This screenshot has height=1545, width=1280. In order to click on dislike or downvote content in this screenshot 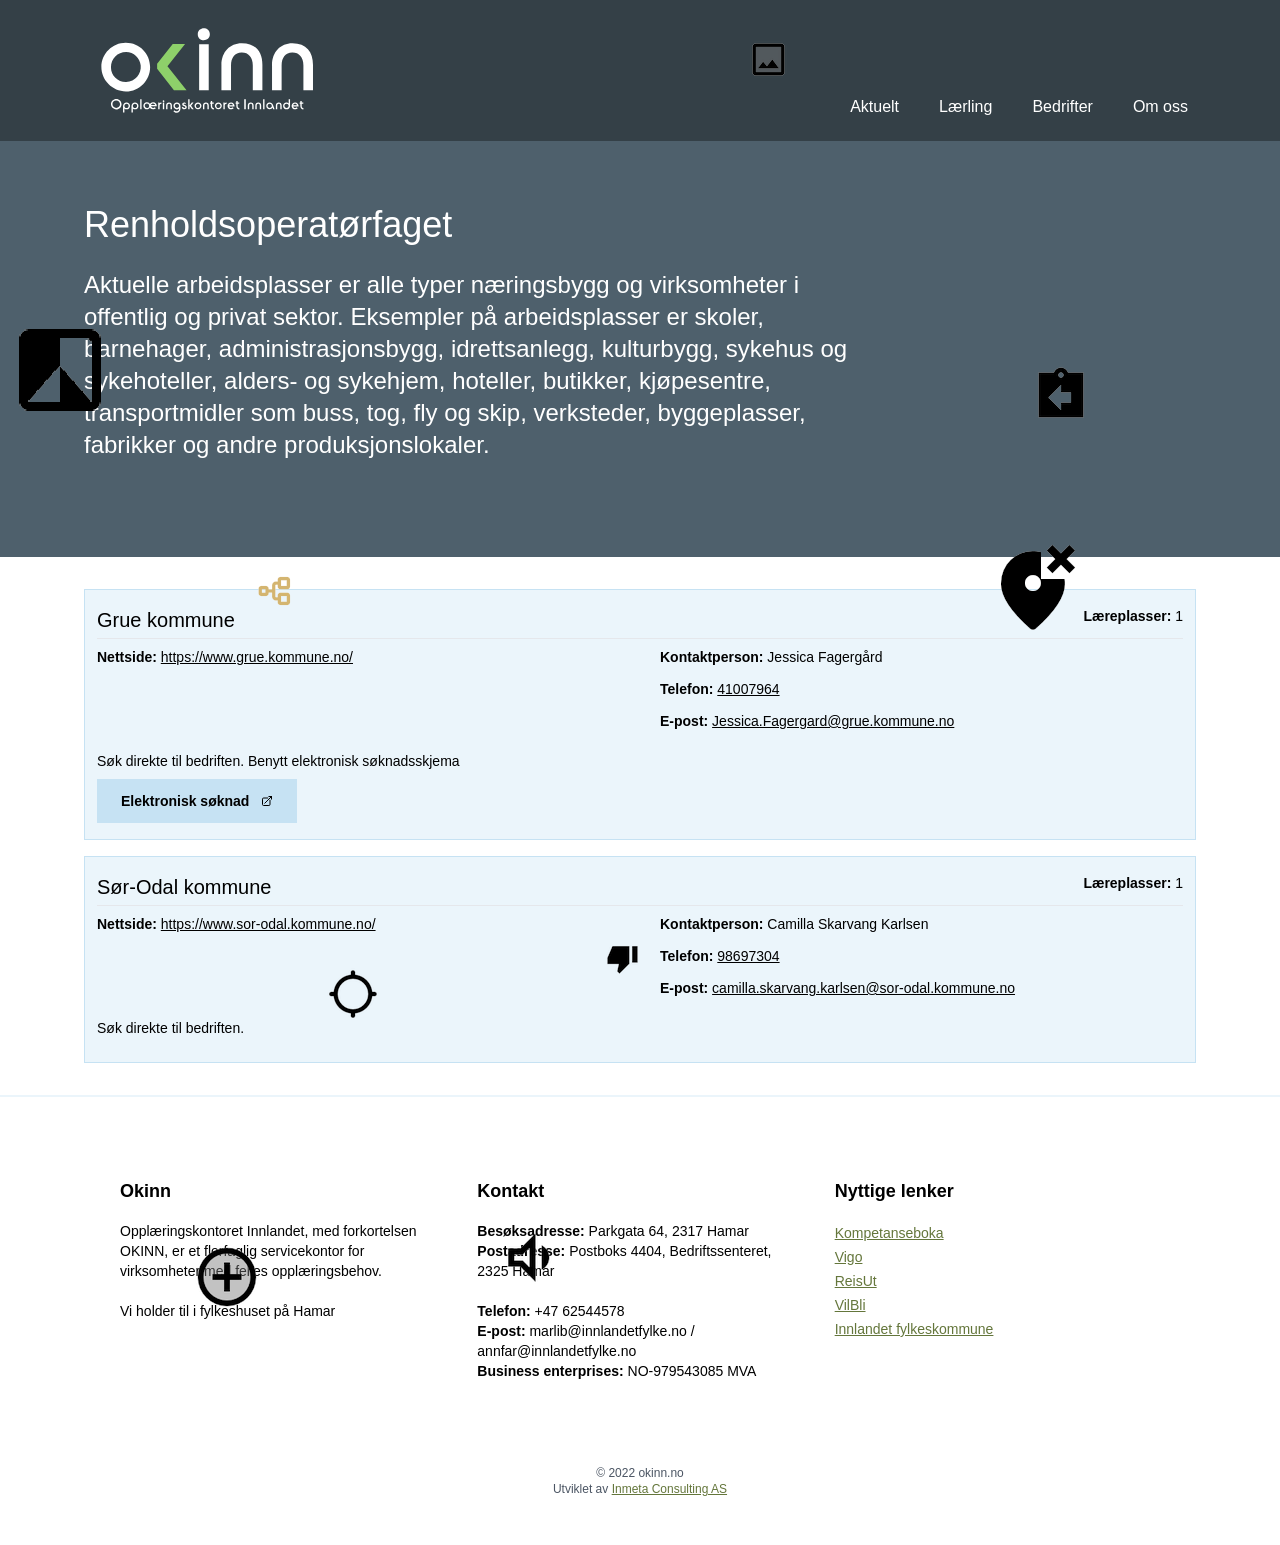, I will do `click(622, 958)`.